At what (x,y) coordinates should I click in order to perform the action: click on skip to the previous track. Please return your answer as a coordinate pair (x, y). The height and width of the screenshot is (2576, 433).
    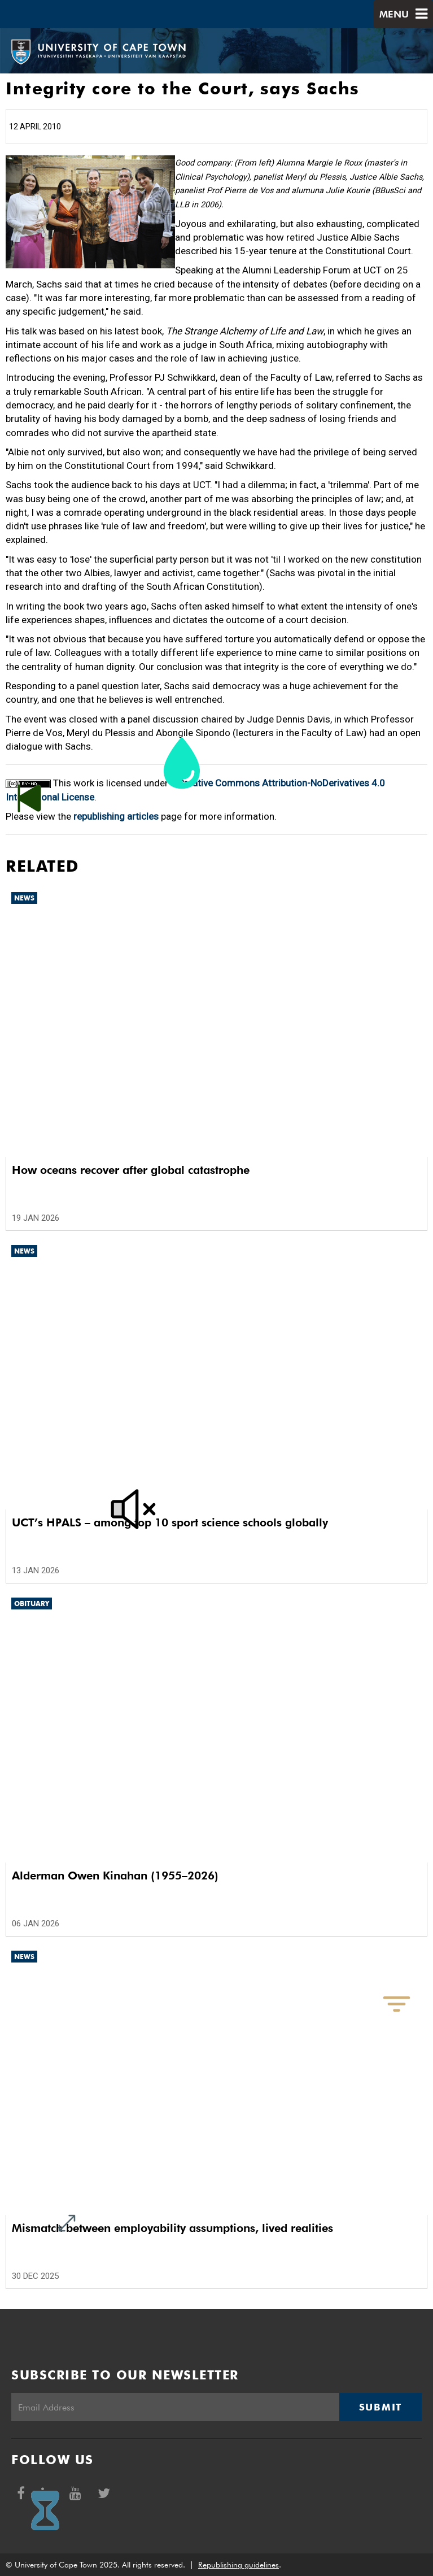
    Looking at the image, I should click on (29, 798).